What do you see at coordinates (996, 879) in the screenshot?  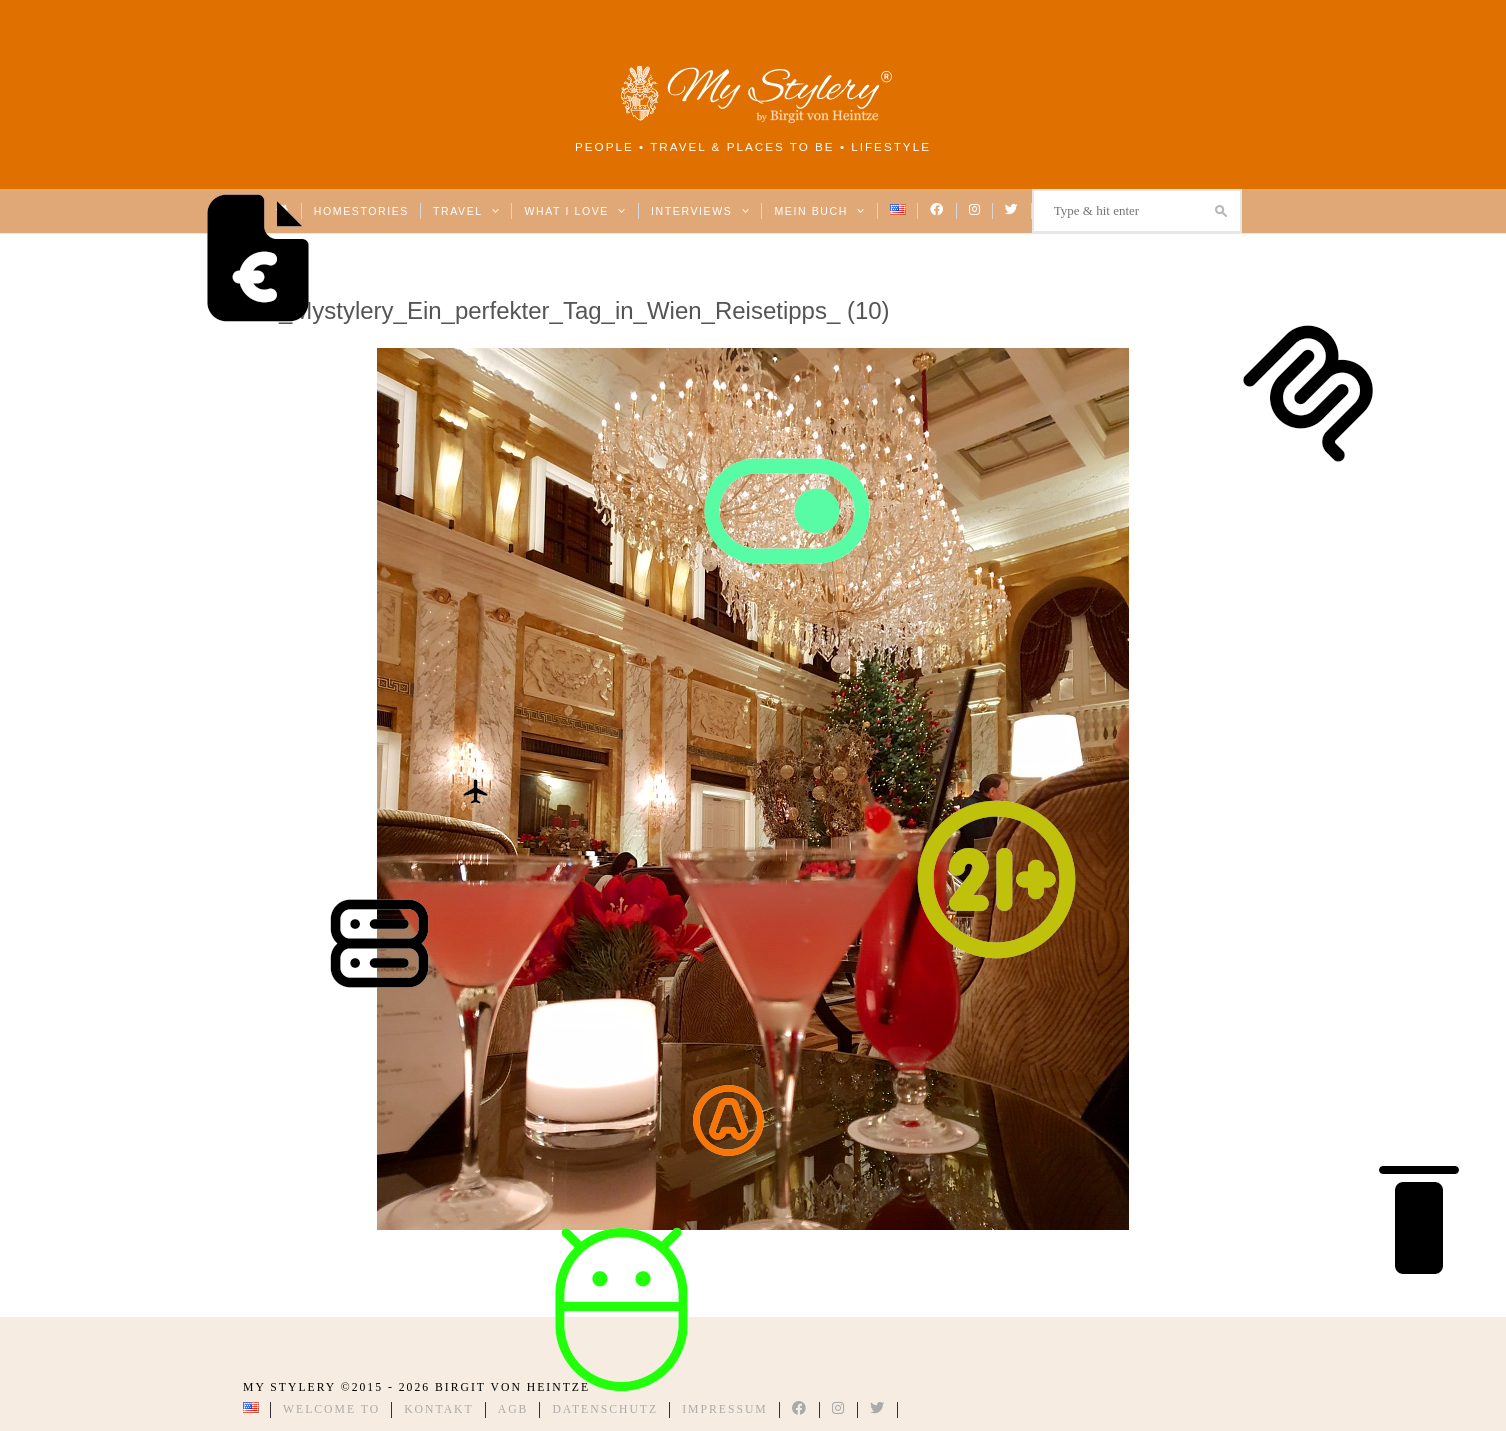 I see `indicates content restricted to users 21 and older` at bounding box center [996, 879].